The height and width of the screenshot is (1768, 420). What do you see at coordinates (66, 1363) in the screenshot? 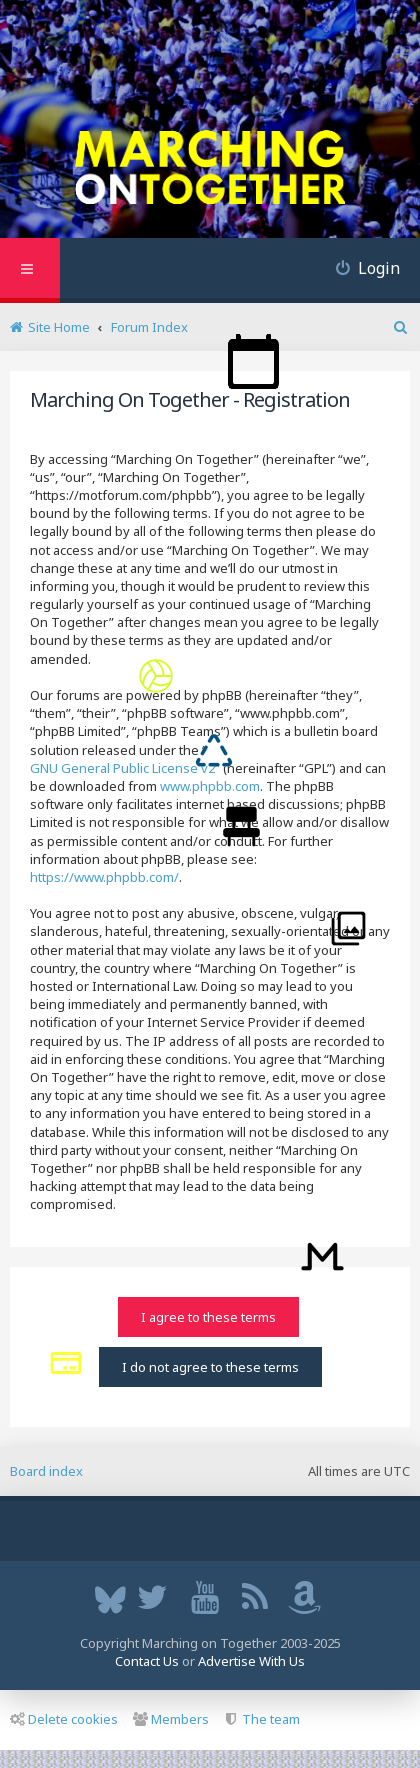
I see `manage payment methods` at bounding box center [66, 1363].